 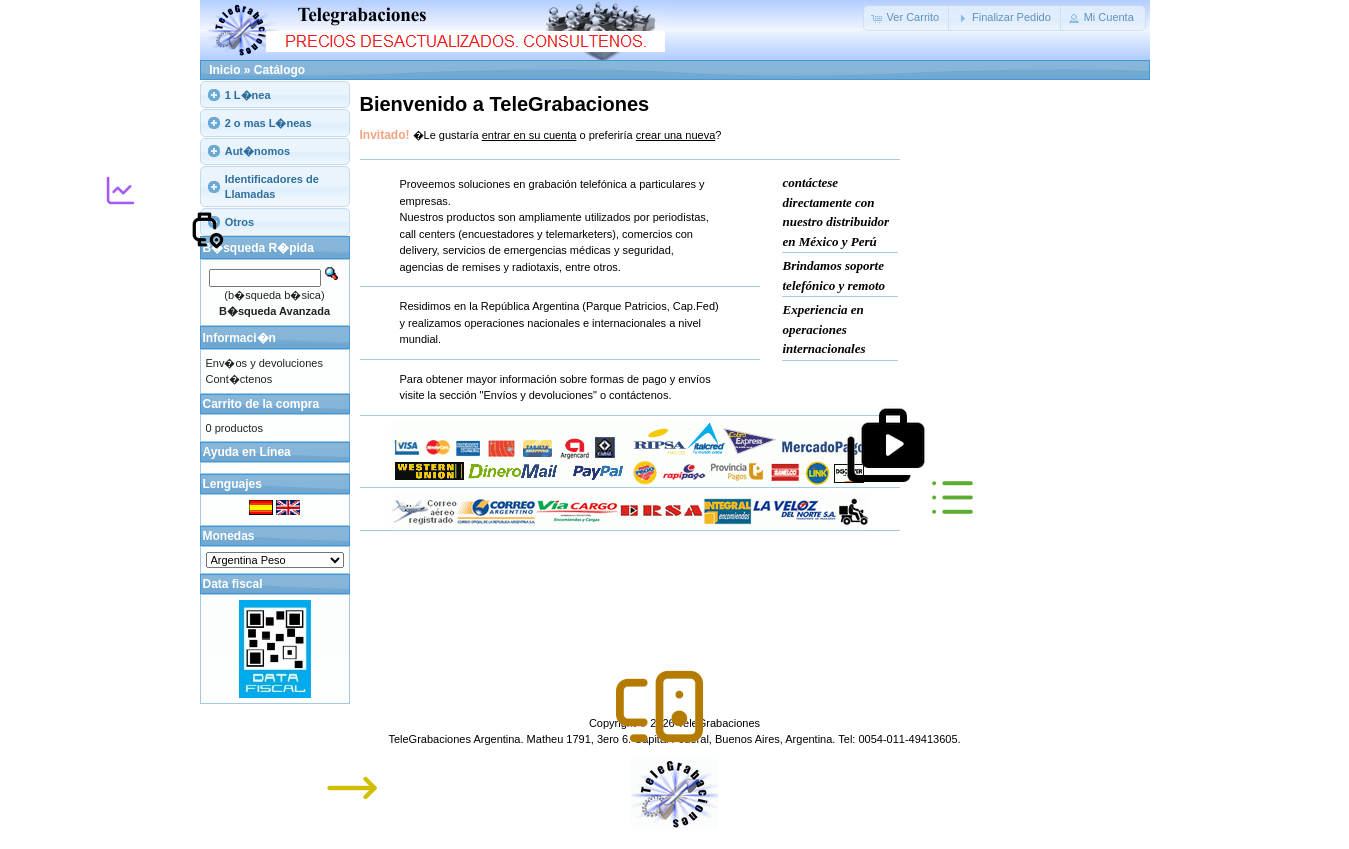 I want to click on access monitor and speaker settings, so click(x=659, y=706).